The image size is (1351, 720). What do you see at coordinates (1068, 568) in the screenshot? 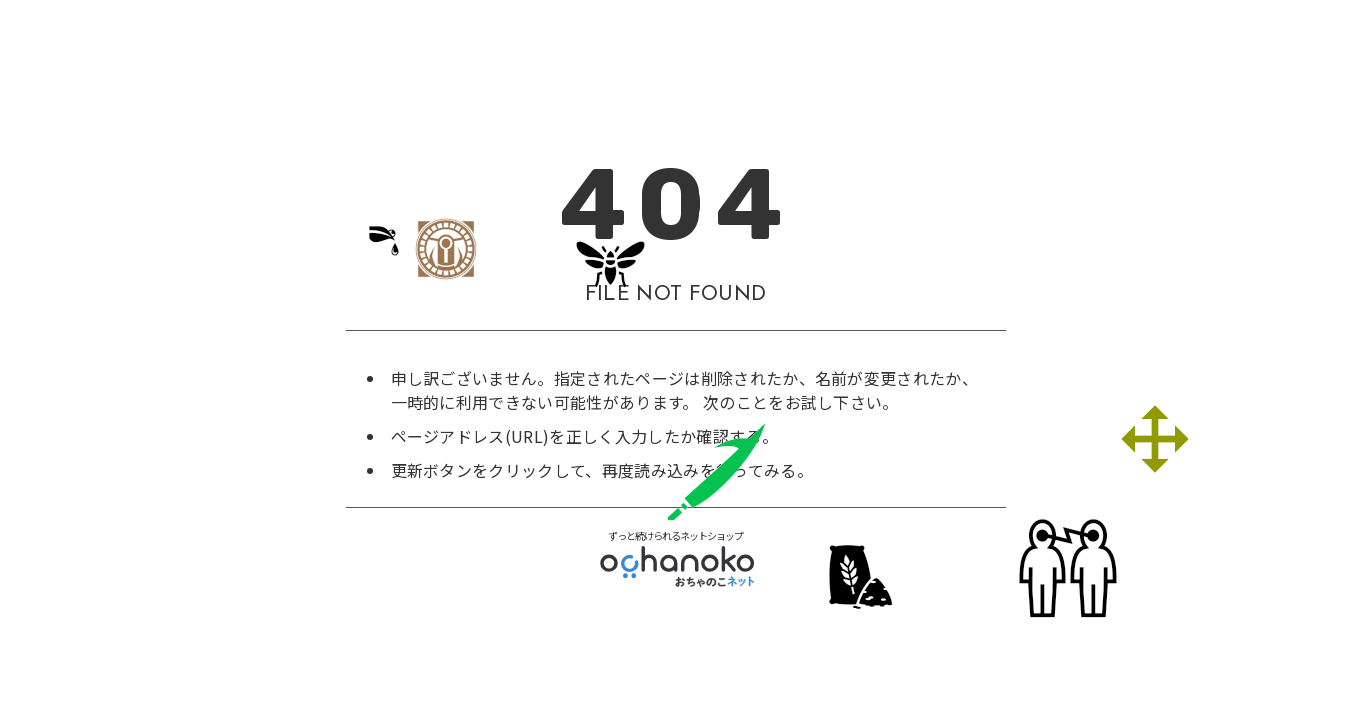
I see `indicates mind-link or telepathic communication feature` at bounding box center [1068, 568].